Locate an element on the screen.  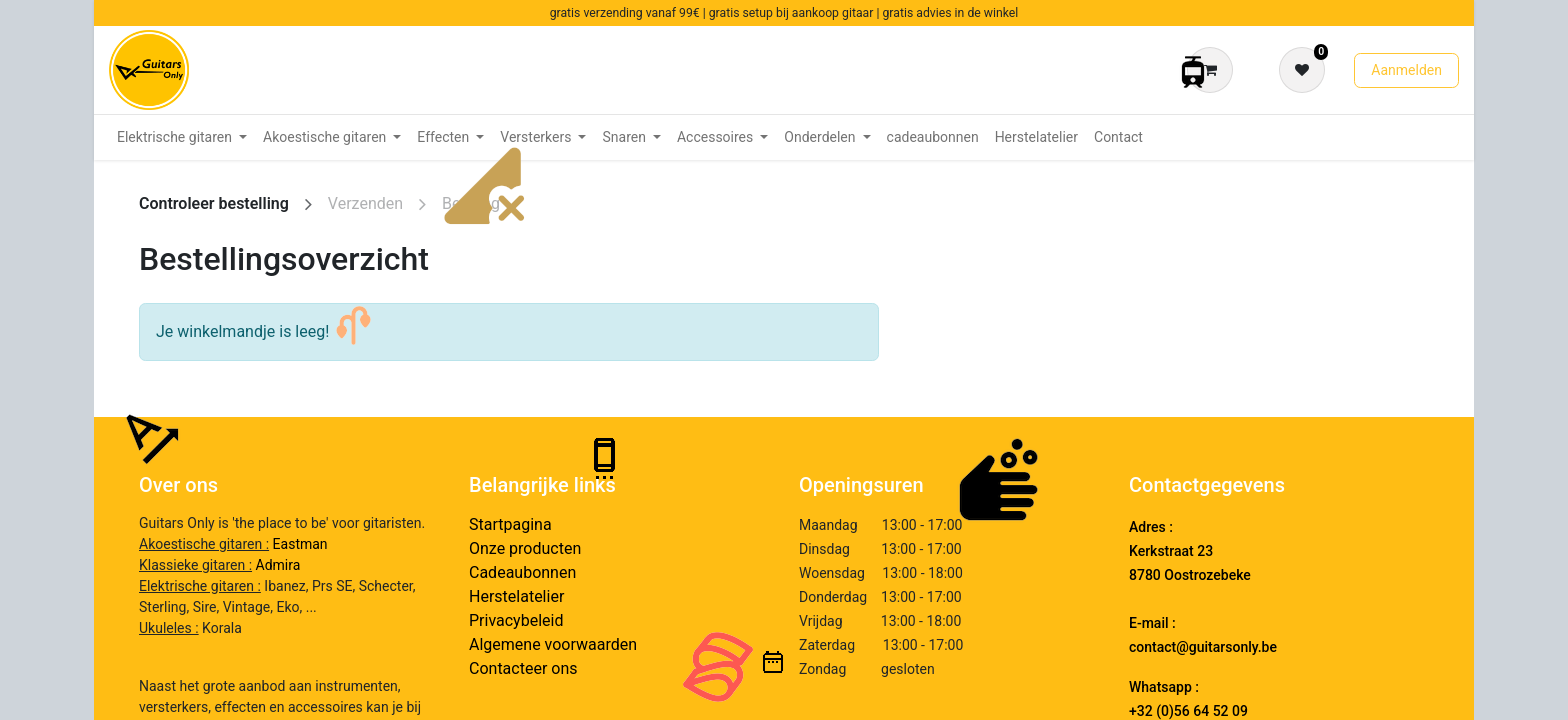
rotate text at an upward angle is located at coordinates (151, 437).